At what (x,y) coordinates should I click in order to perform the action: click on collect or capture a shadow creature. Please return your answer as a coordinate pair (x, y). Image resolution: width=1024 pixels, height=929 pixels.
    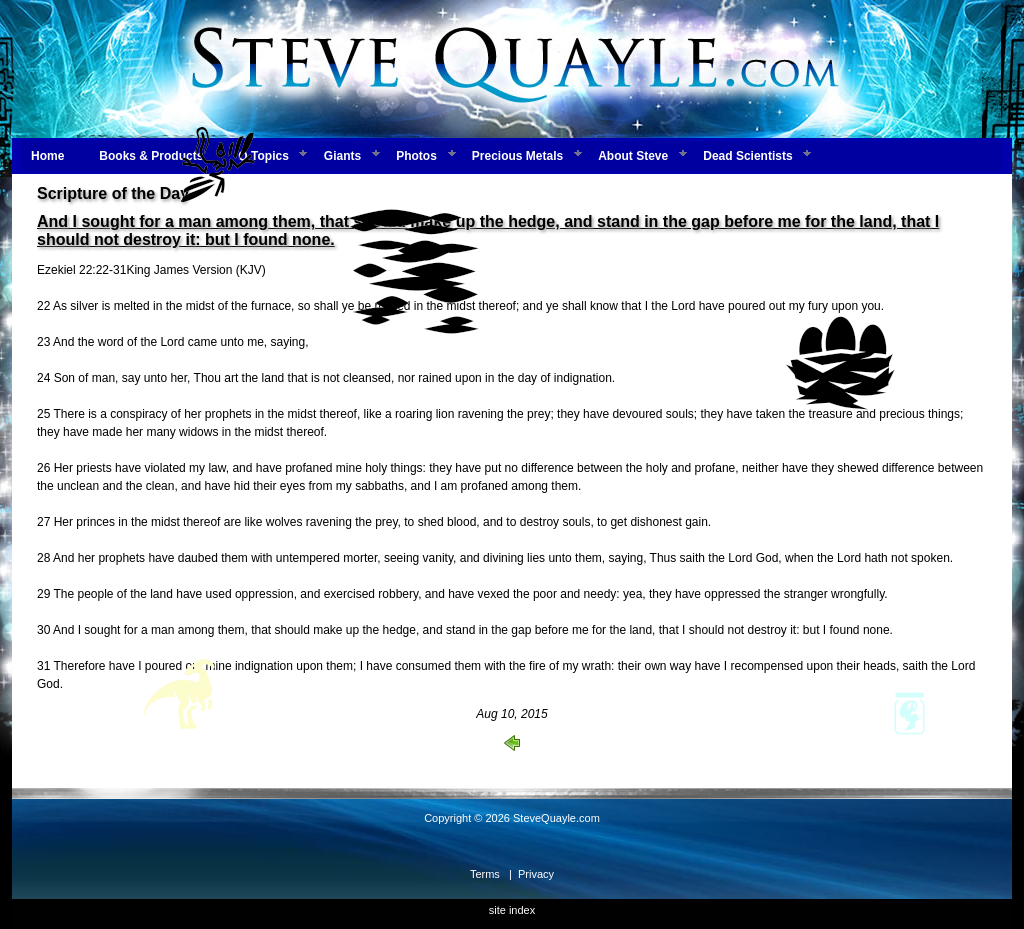
    Looking at the image, I should click on (909, 713).